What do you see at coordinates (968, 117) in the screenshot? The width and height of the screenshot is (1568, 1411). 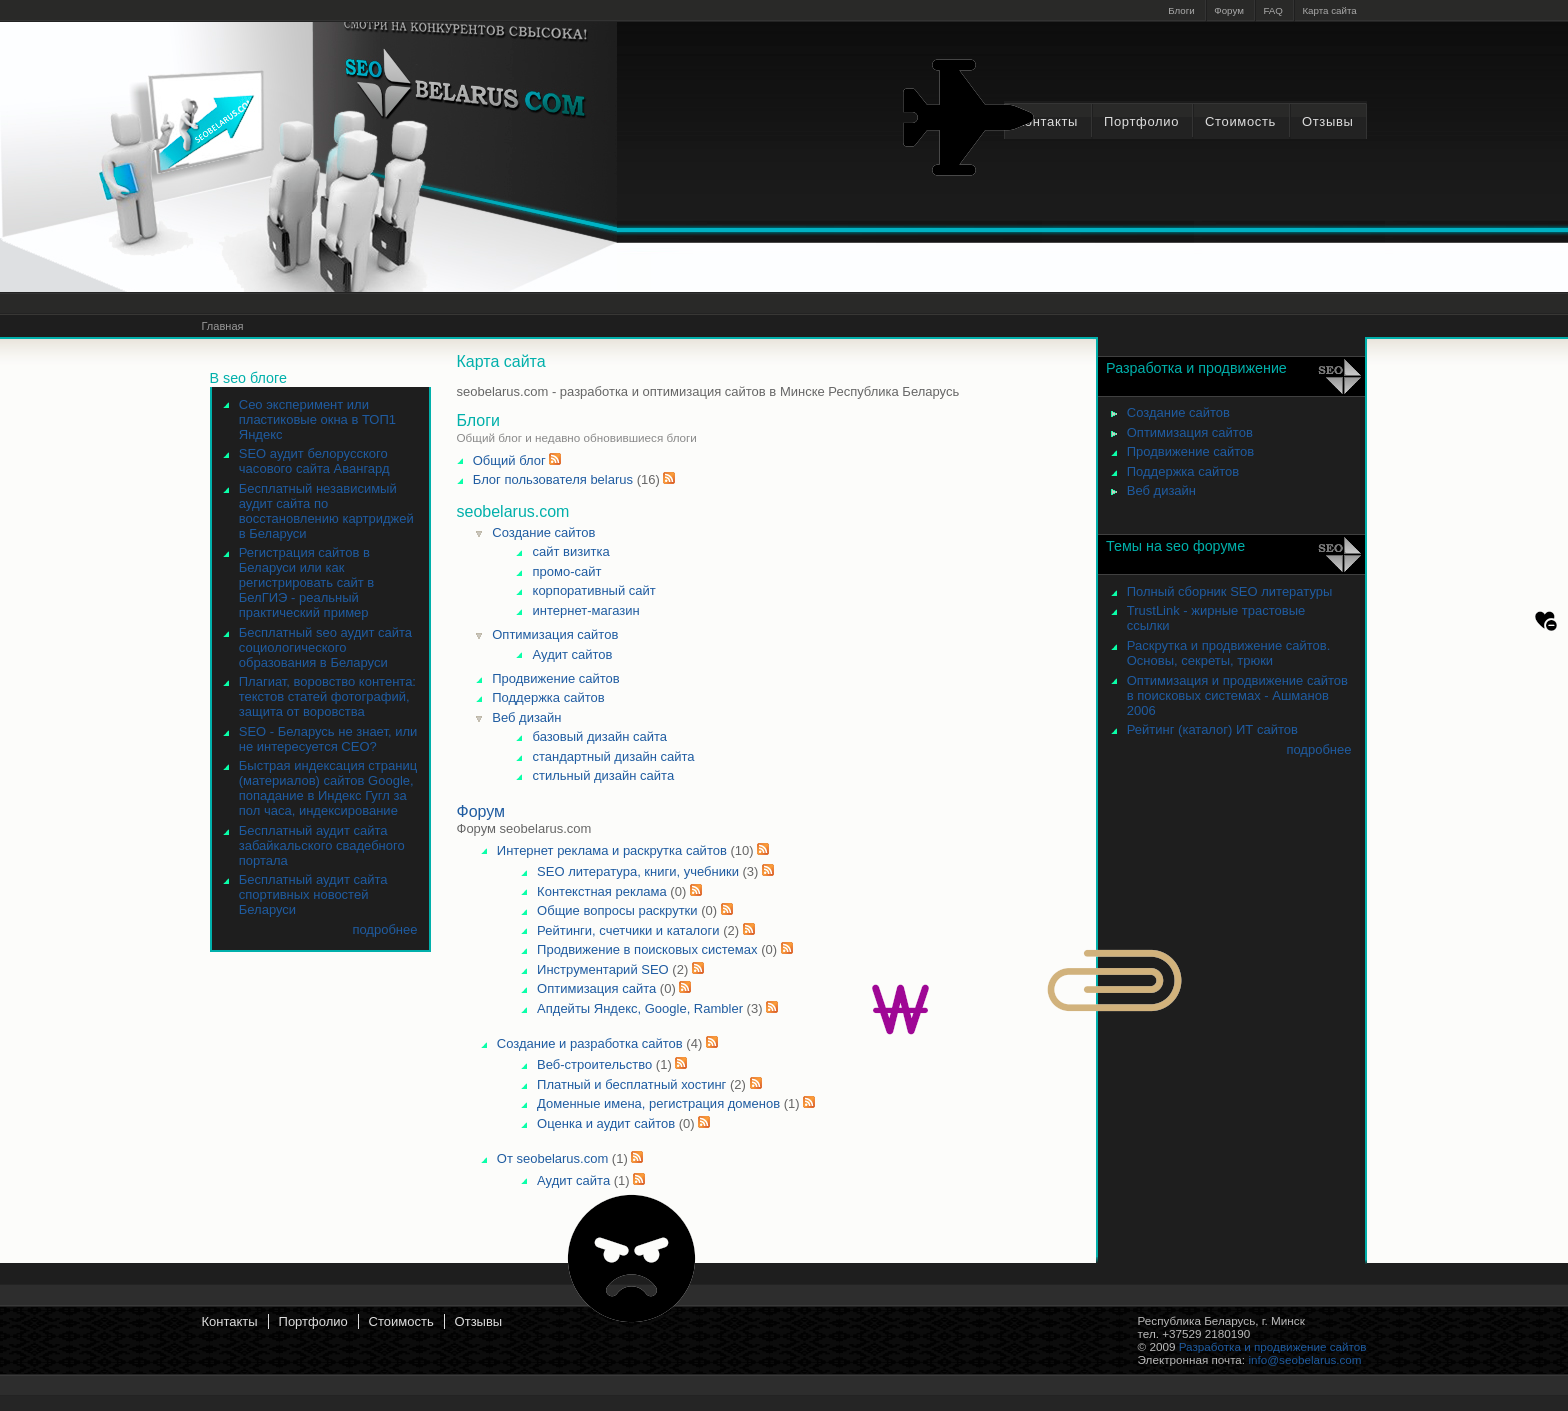 I see `access flight or aviation features` at bounding box center [968, 117].